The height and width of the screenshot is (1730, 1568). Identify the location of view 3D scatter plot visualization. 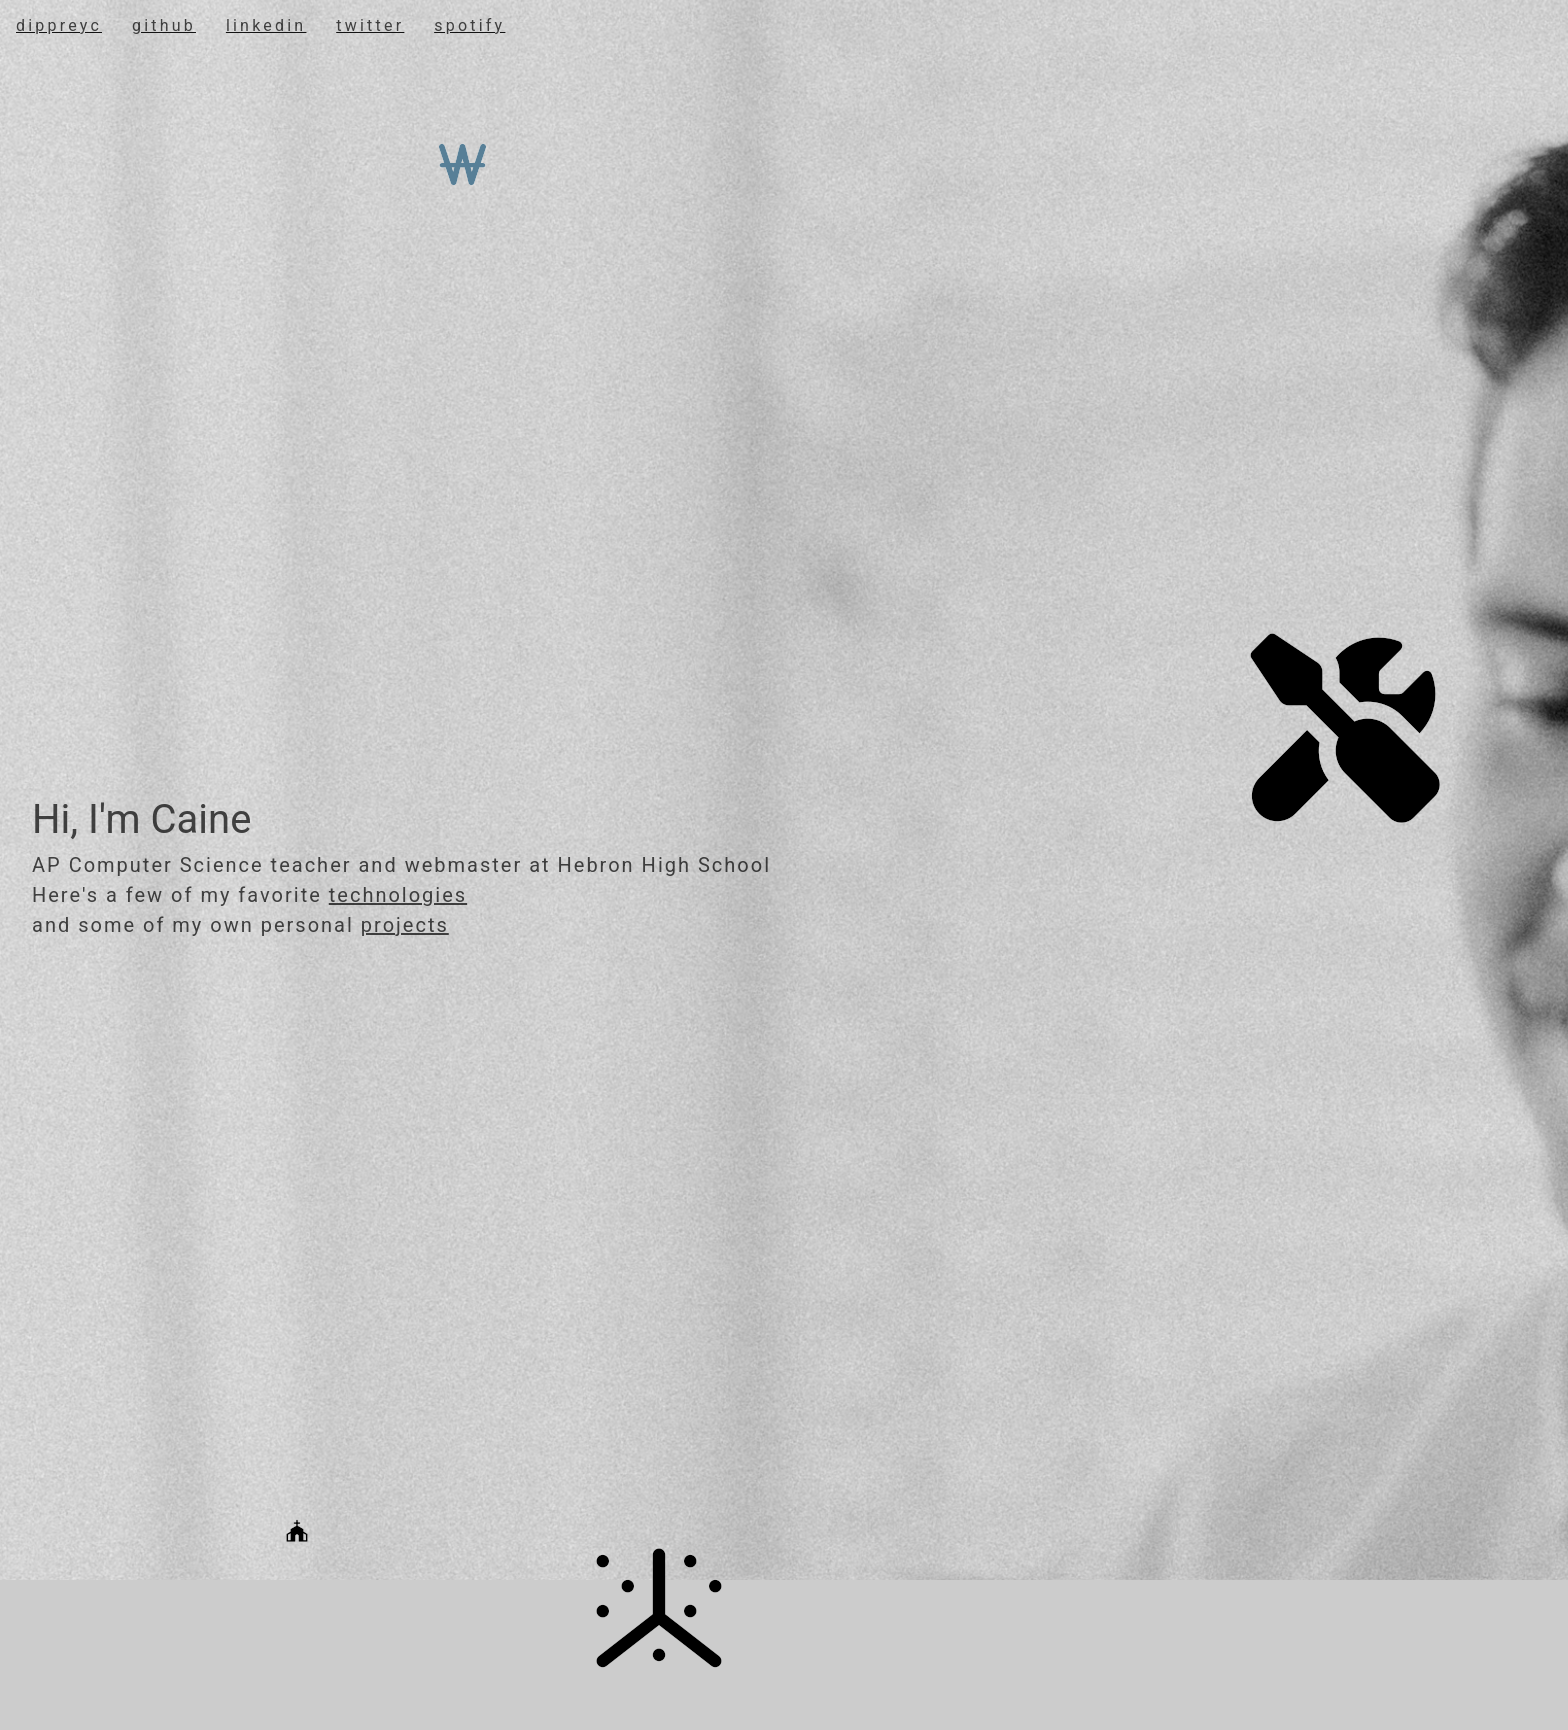
(659, 1611).